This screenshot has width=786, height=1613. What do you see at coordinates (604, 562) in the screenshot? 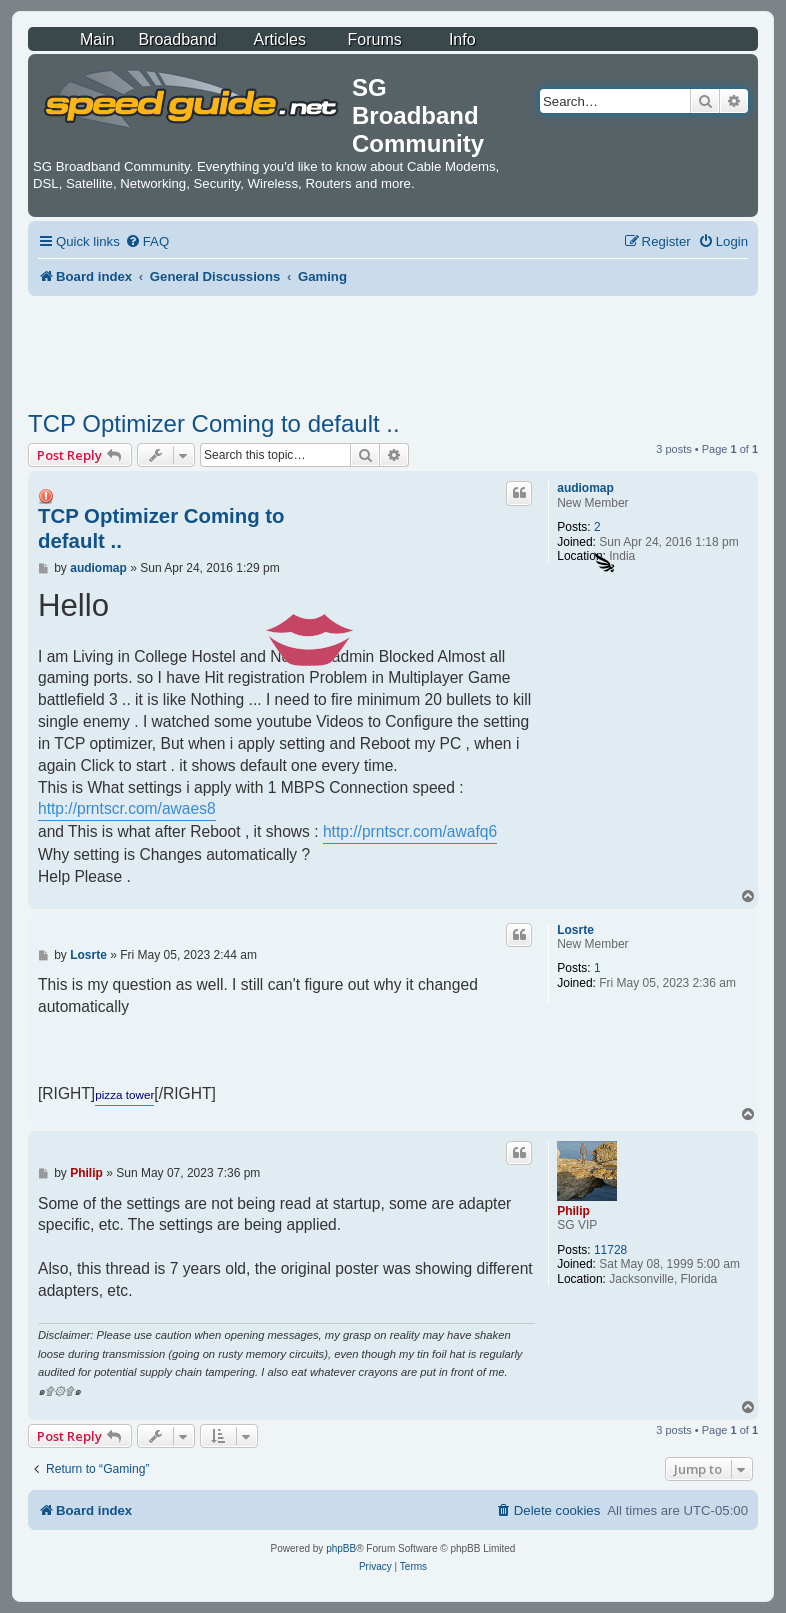
I see `indicates flight or airborne ability in gameplay` at bounding box center [604, 562].